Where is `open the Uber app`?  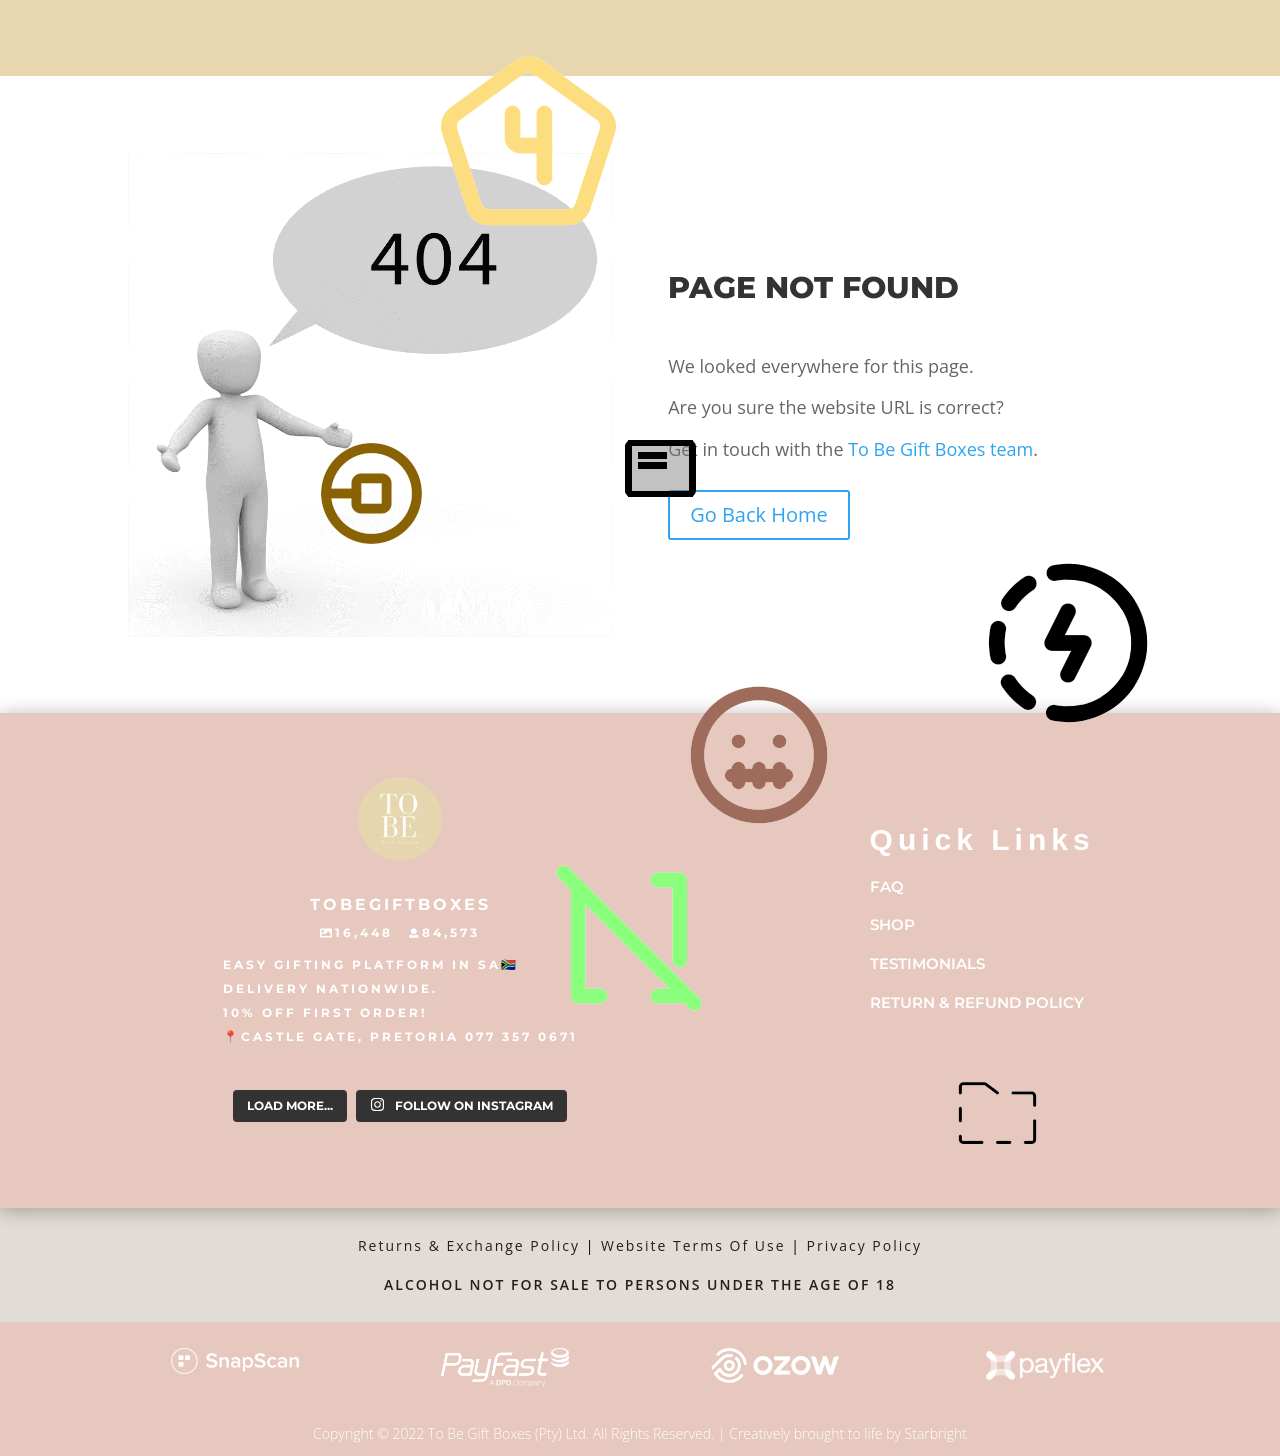
open the Uber app is located at coordinates (371, 493).